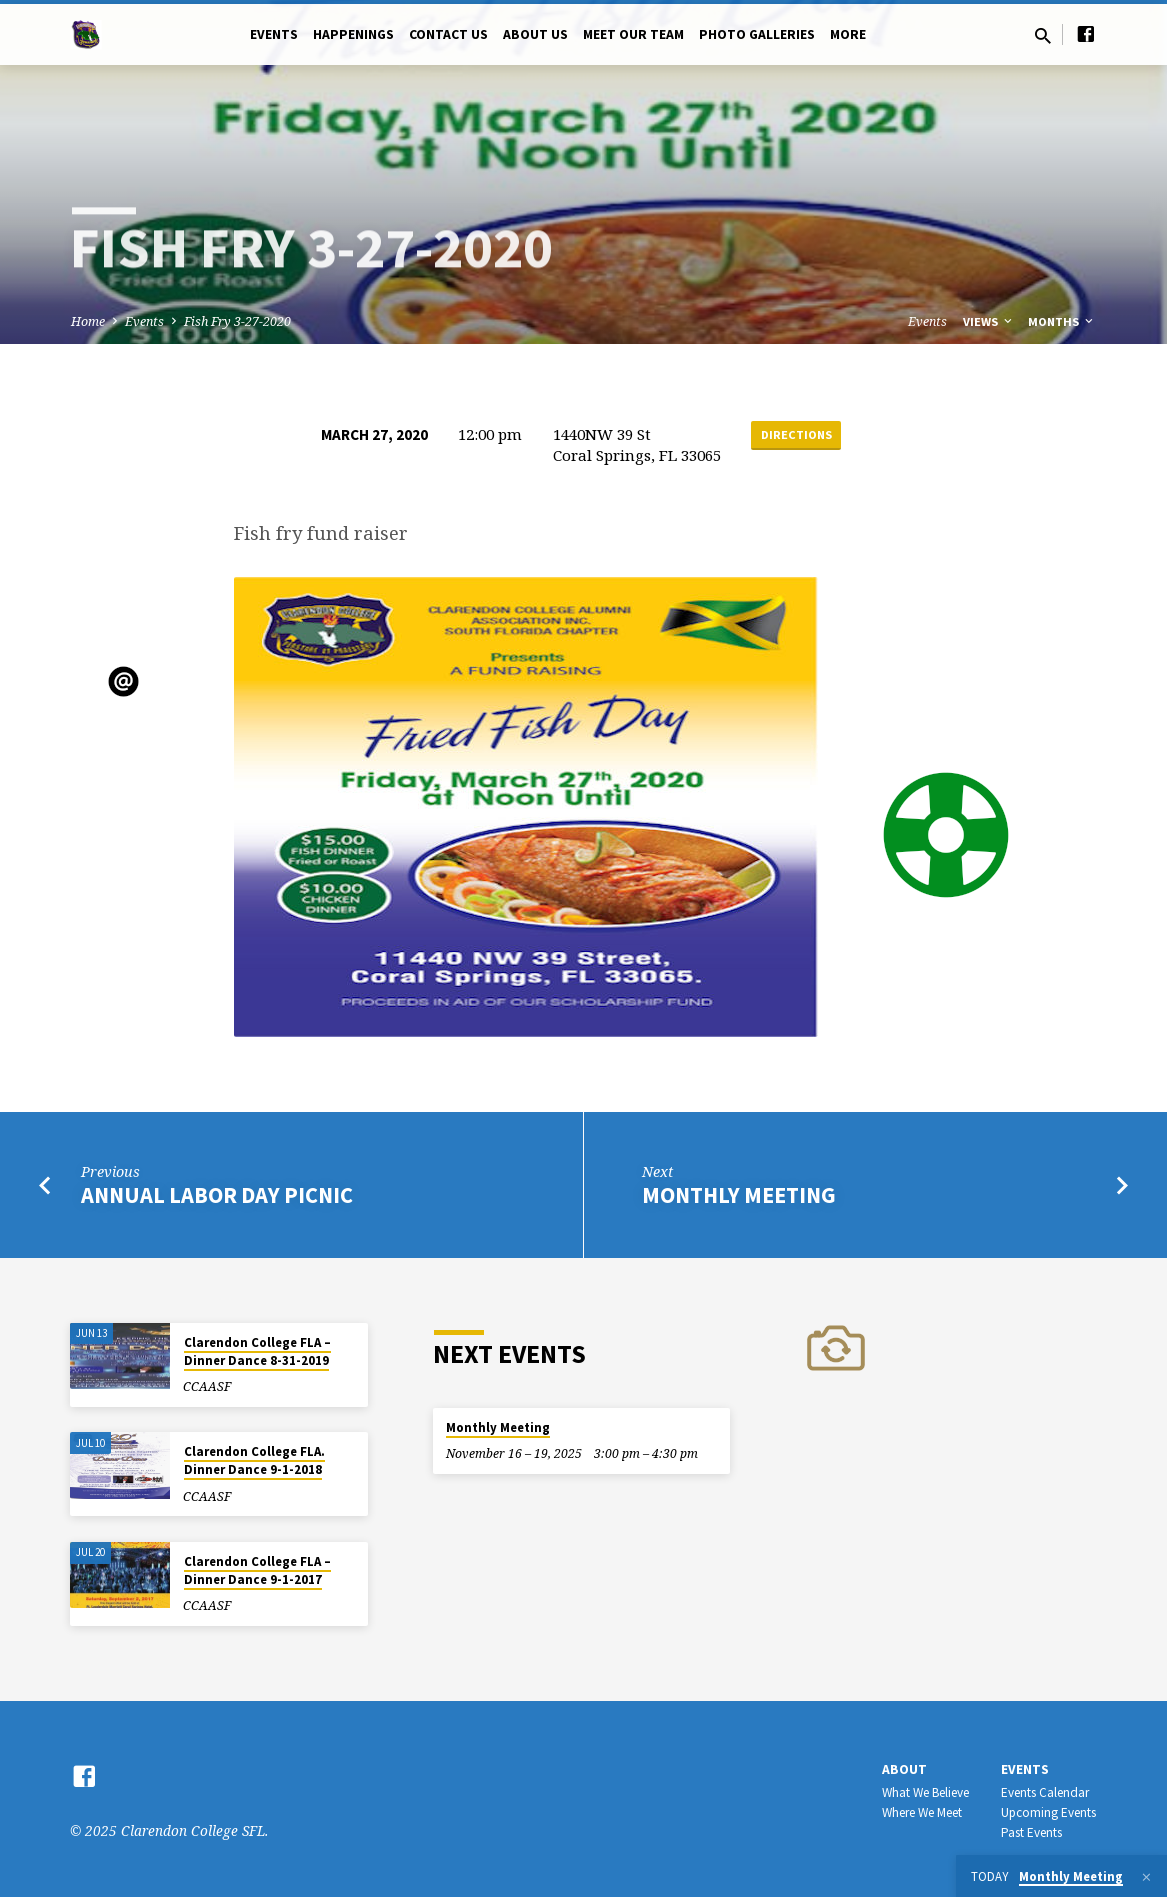 This screenshot has width=1167, height=1897. Describe the element at coordinates (123, 681) in the screenshot. I see `access email or contact options` at that location.